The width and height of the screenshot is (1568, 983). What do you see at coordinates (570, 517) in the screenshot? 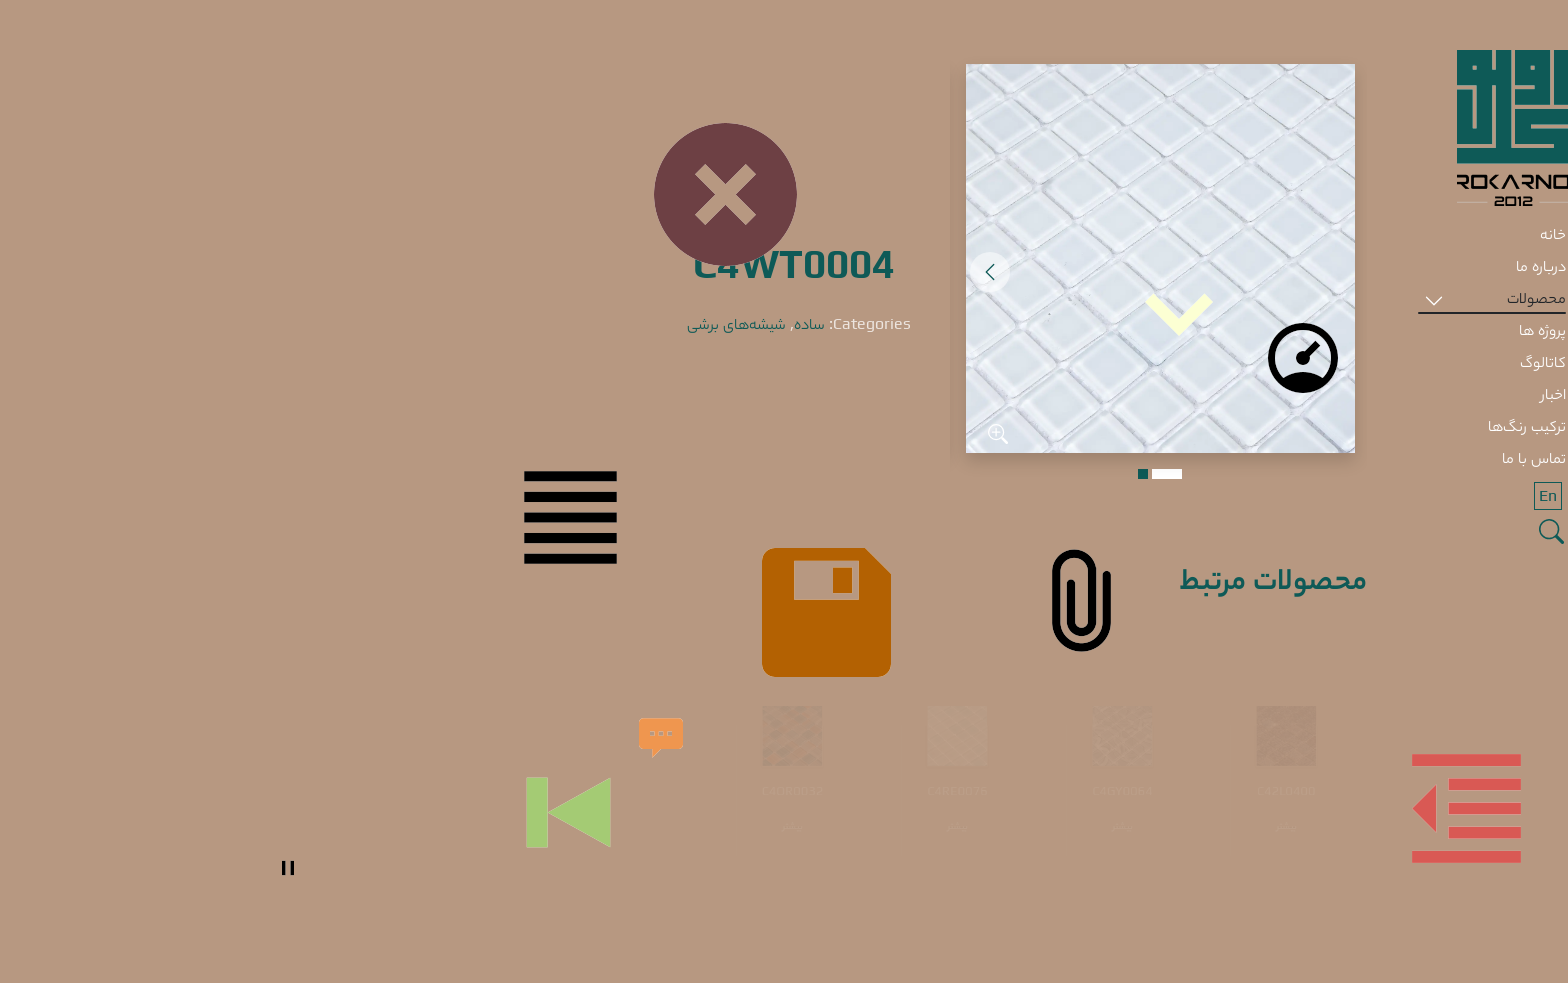
I see `justify text alignment` at bounding box center [570, 517].